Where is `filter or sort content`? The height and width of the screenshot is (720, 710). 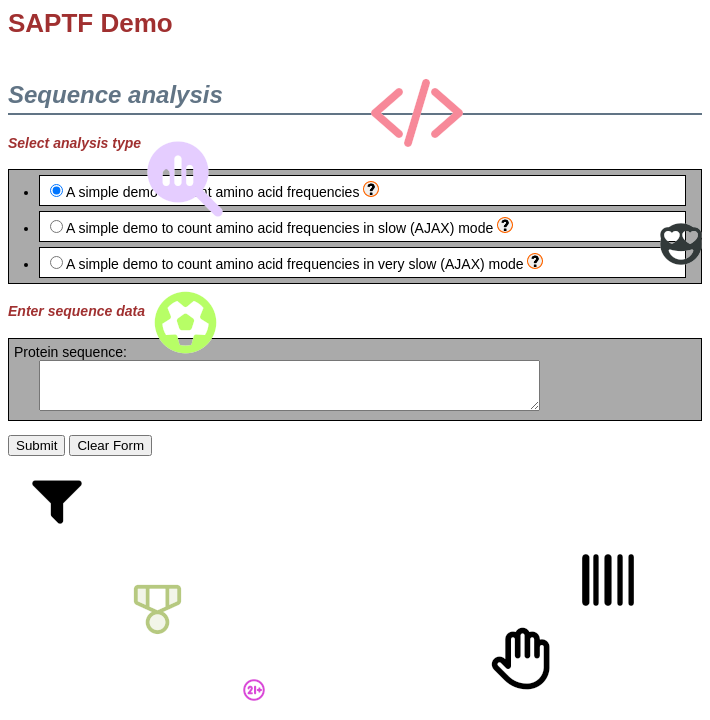
filter or sort content is located at coordinates (57, 499).